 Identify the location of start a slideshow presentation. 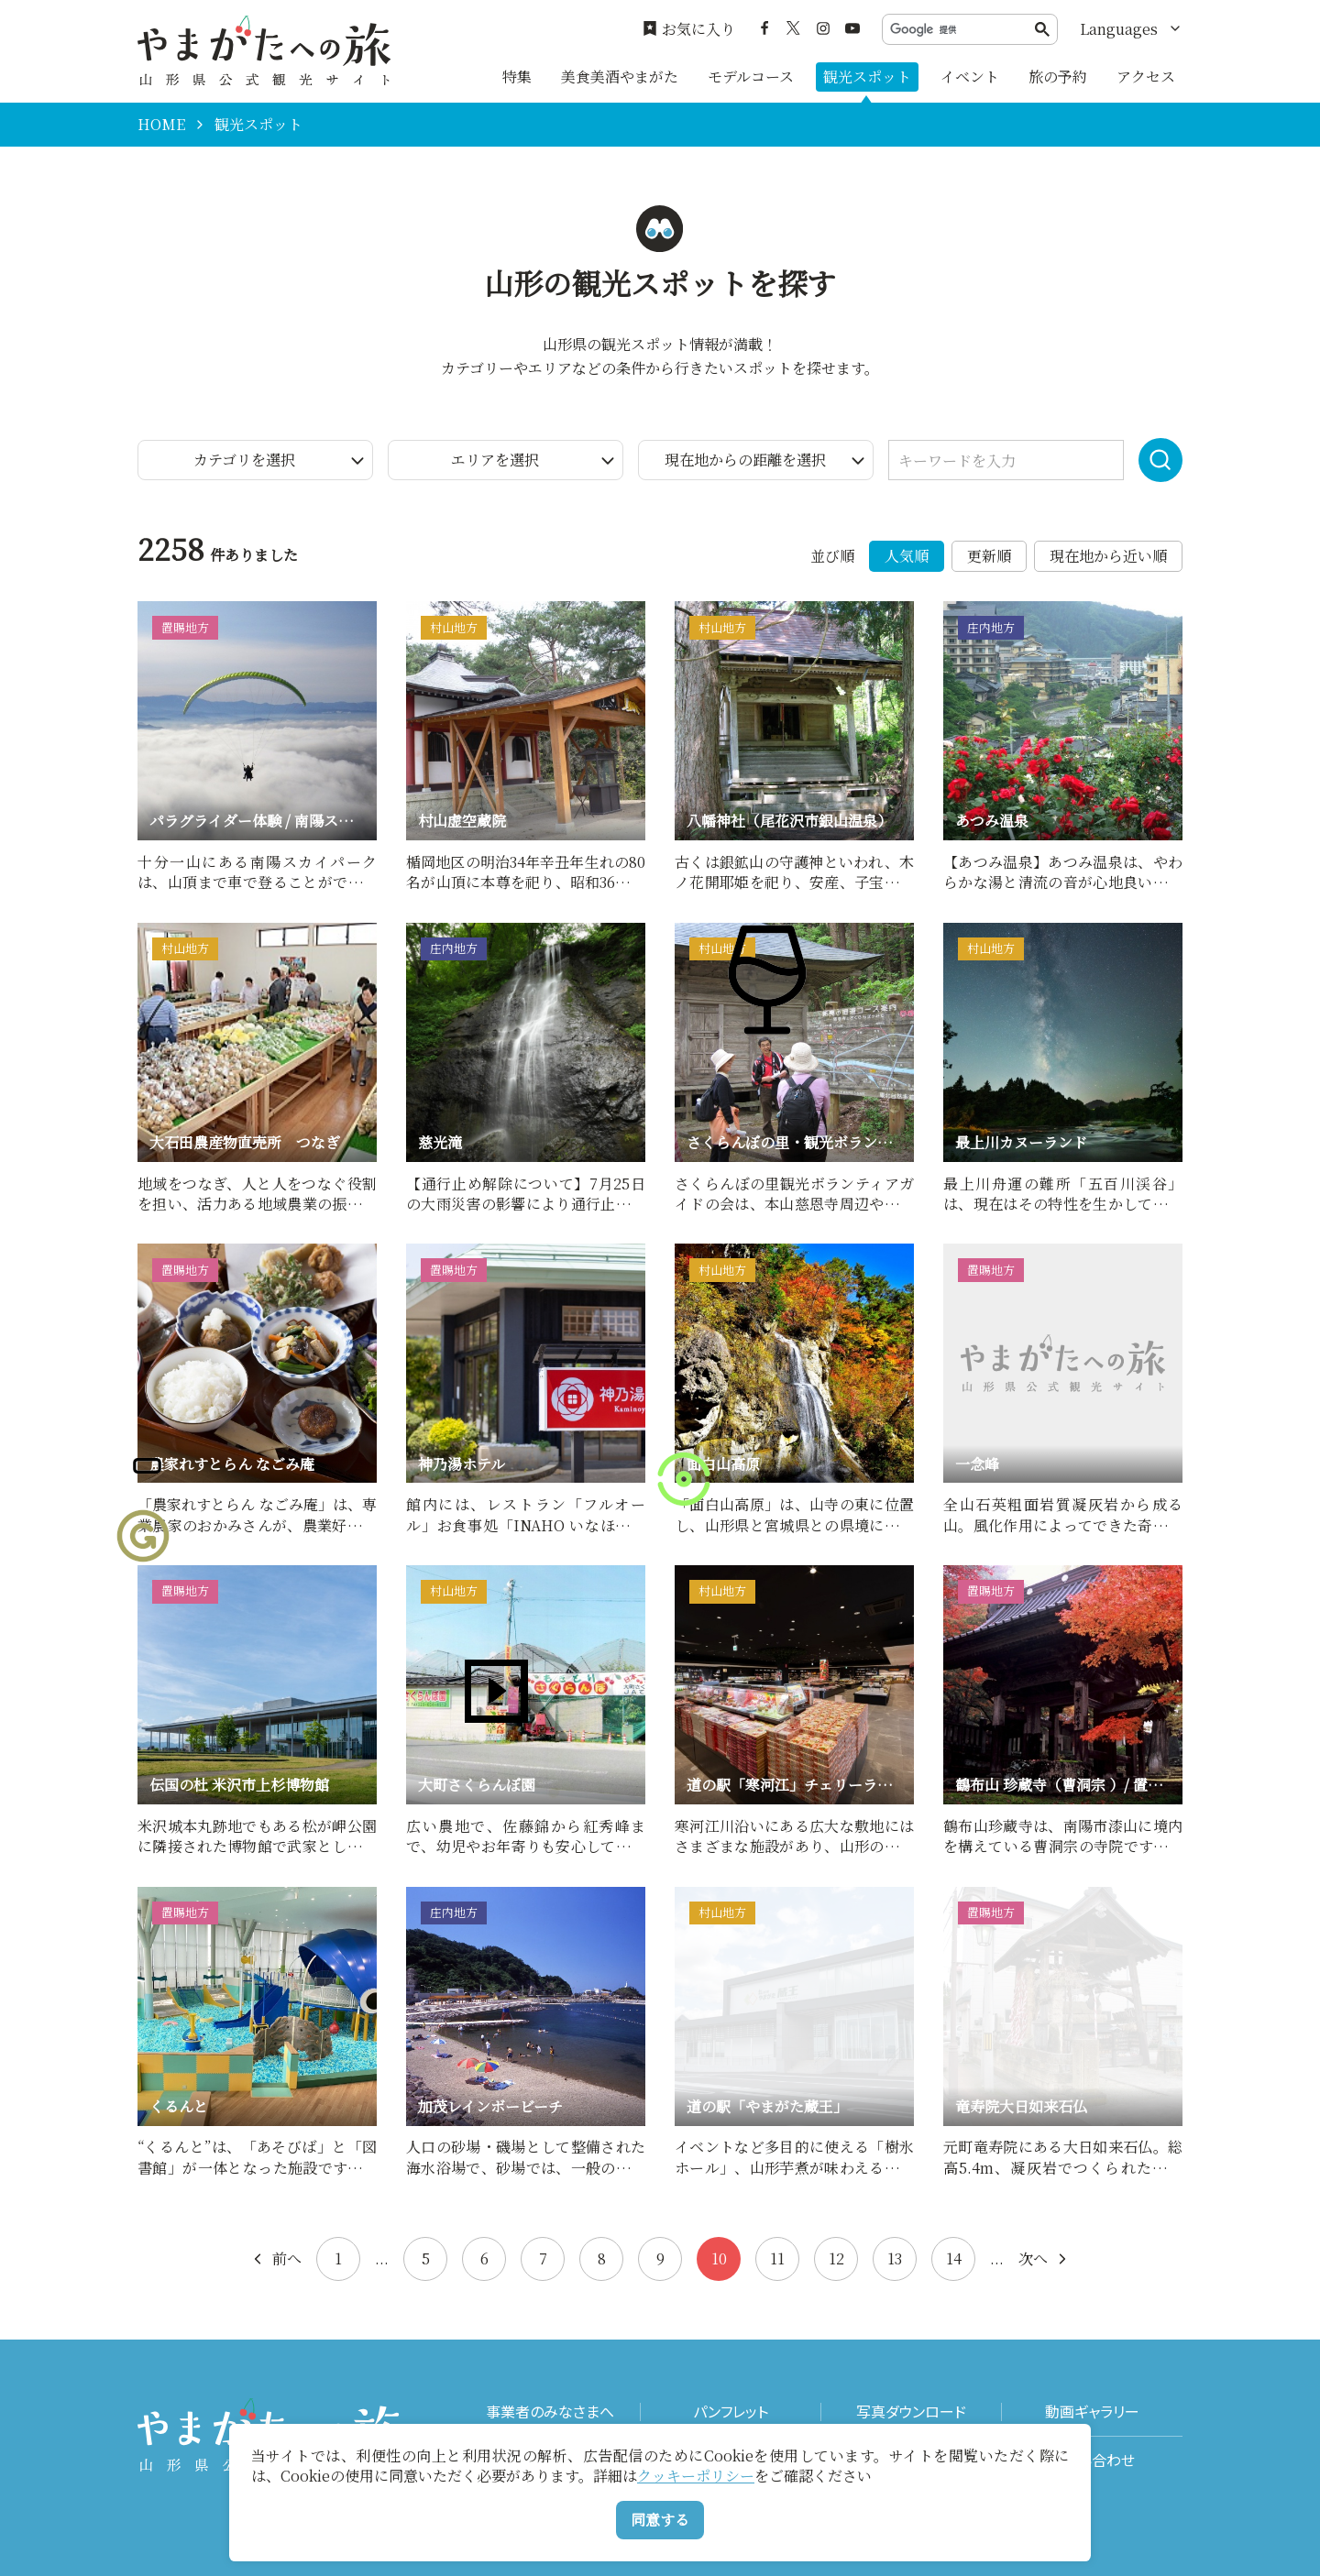
(496, 1691).